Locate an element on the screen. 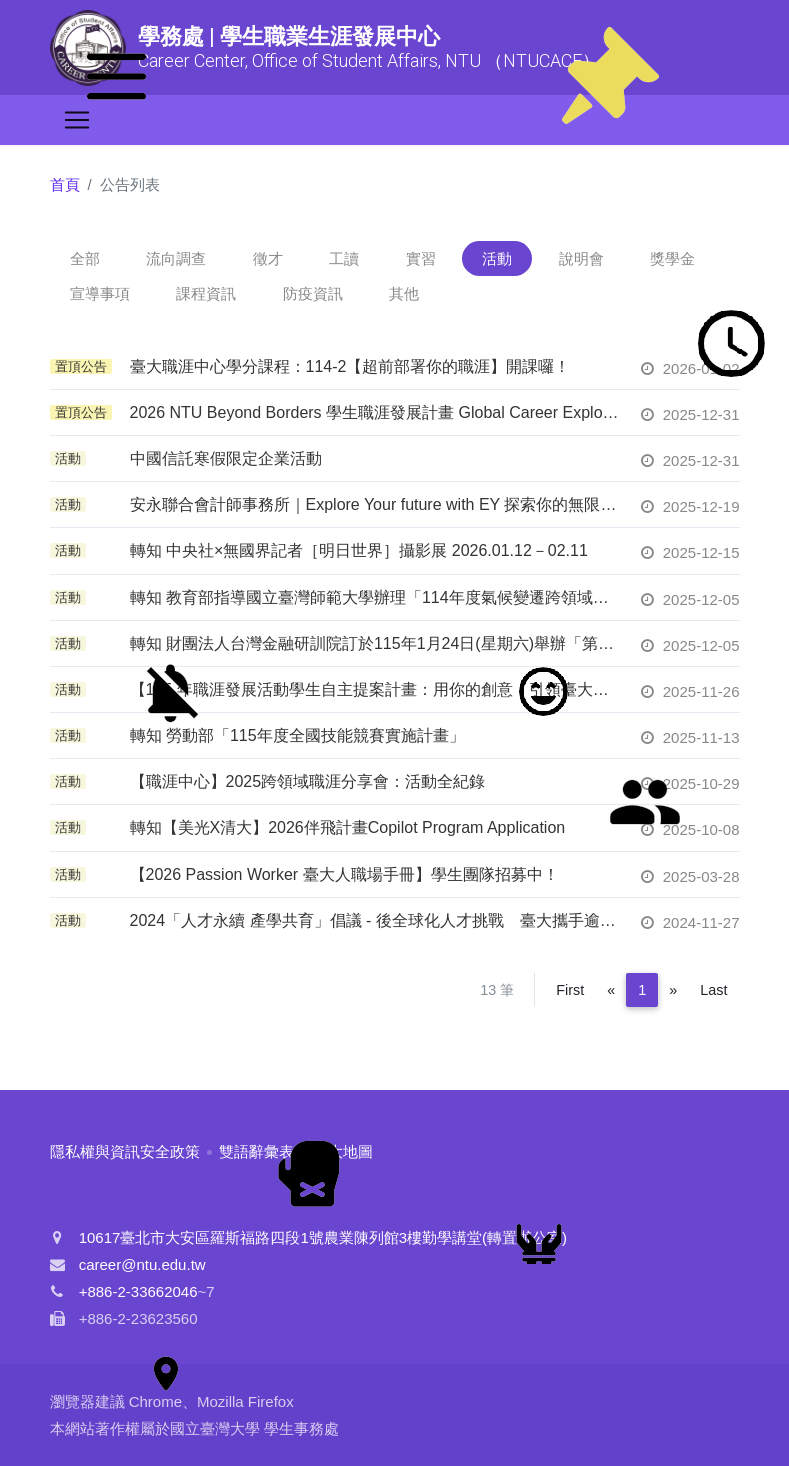 This screenshot has height=1466, width=789. access boxing or combat sports content is located at coordinates (310, 1175).